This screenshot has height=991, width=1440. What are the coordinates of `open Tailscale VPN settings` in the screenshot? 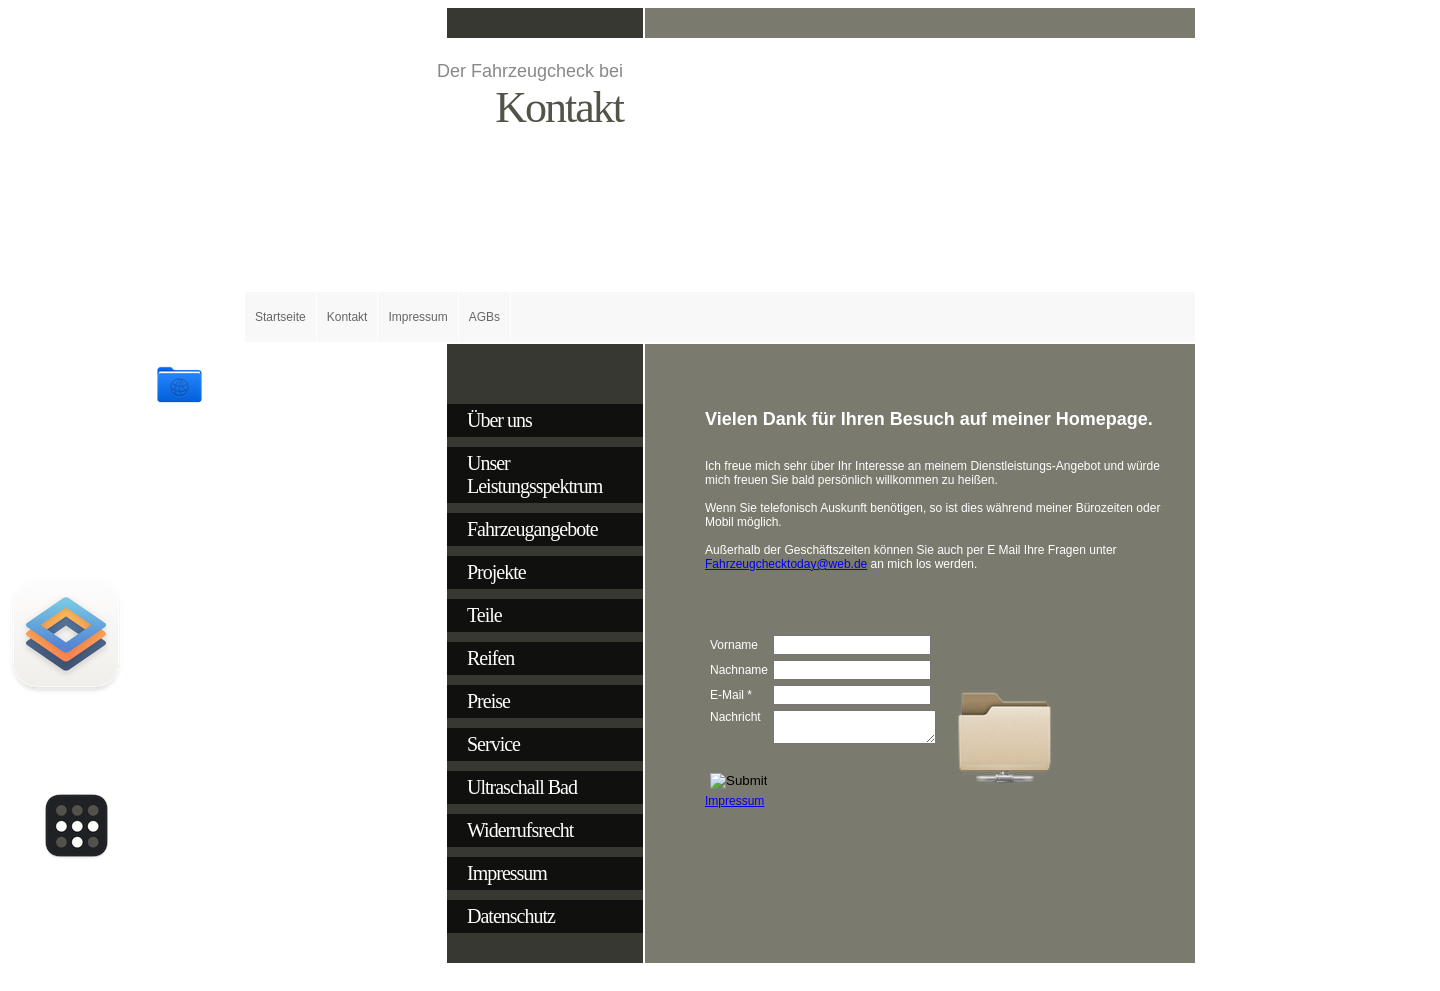 It's located at (76, 825).